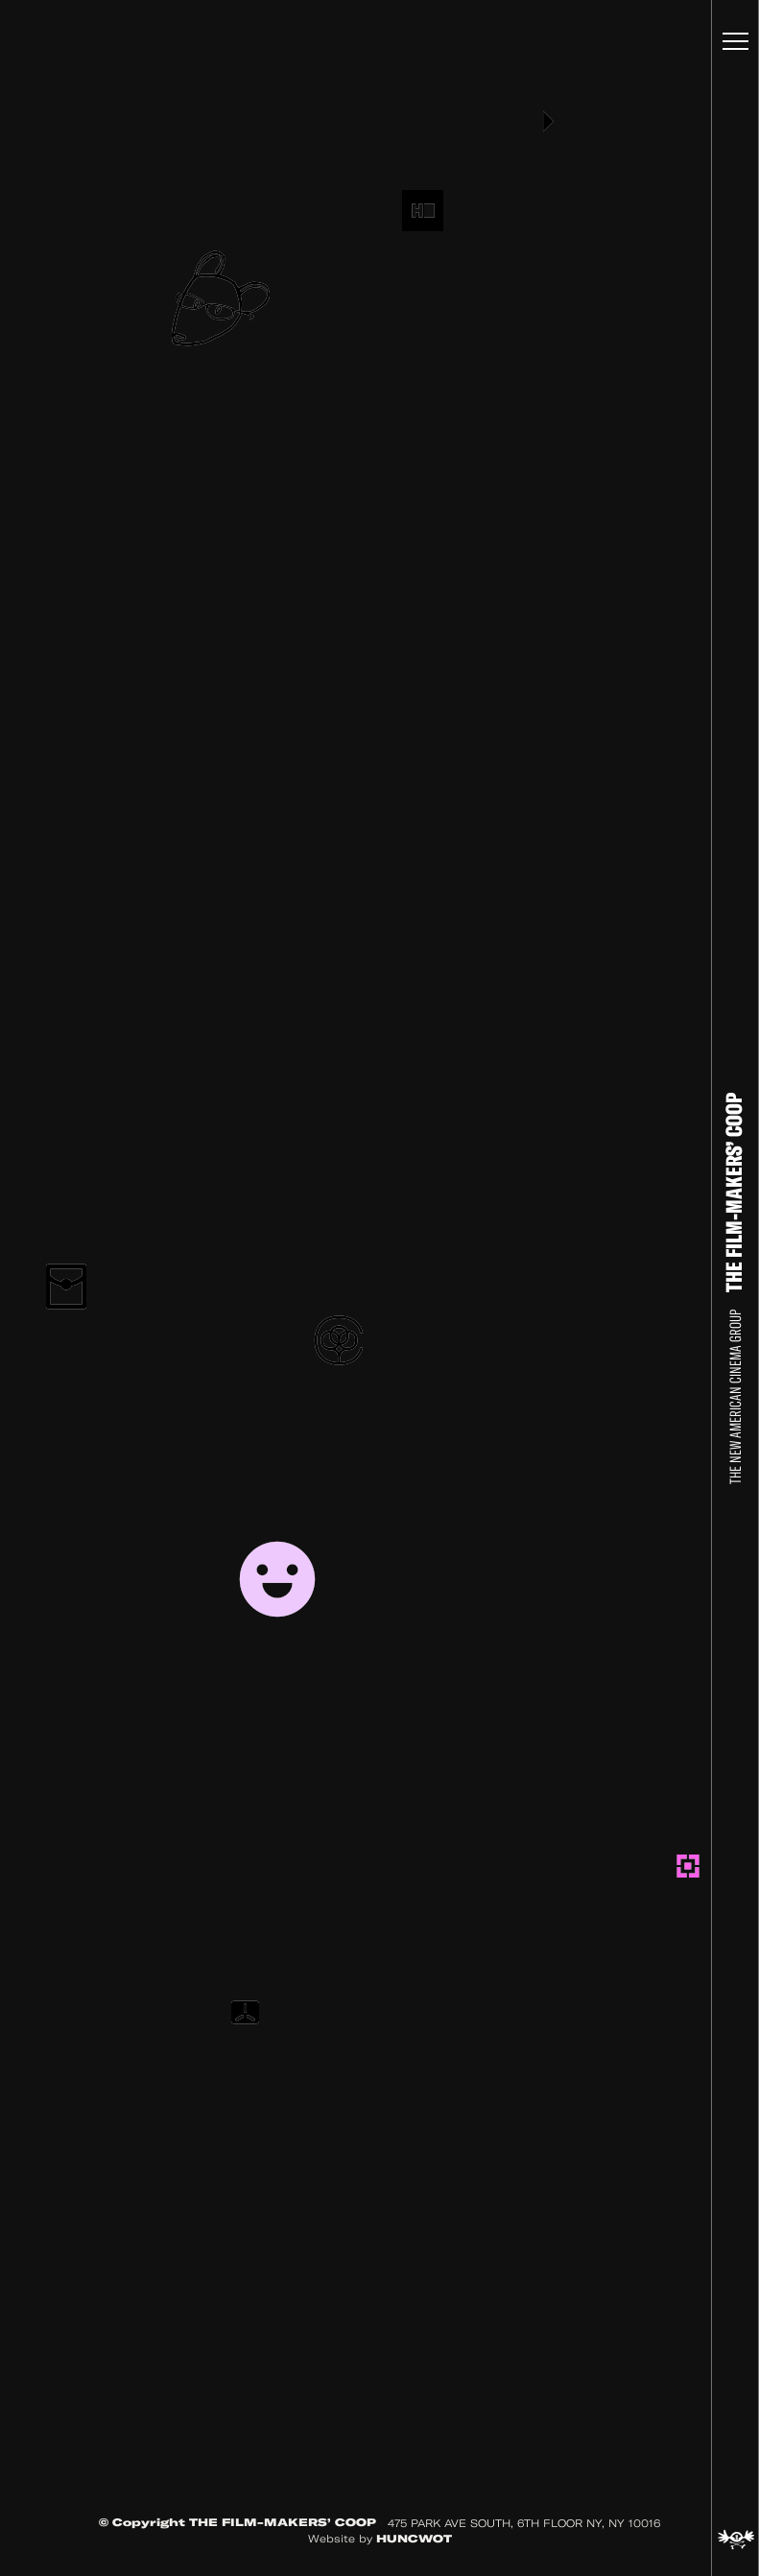 This screenshot has width=759, height=2576. I want to click on k3s lightweight kubernetes distribution logo, so click(245, 2012).